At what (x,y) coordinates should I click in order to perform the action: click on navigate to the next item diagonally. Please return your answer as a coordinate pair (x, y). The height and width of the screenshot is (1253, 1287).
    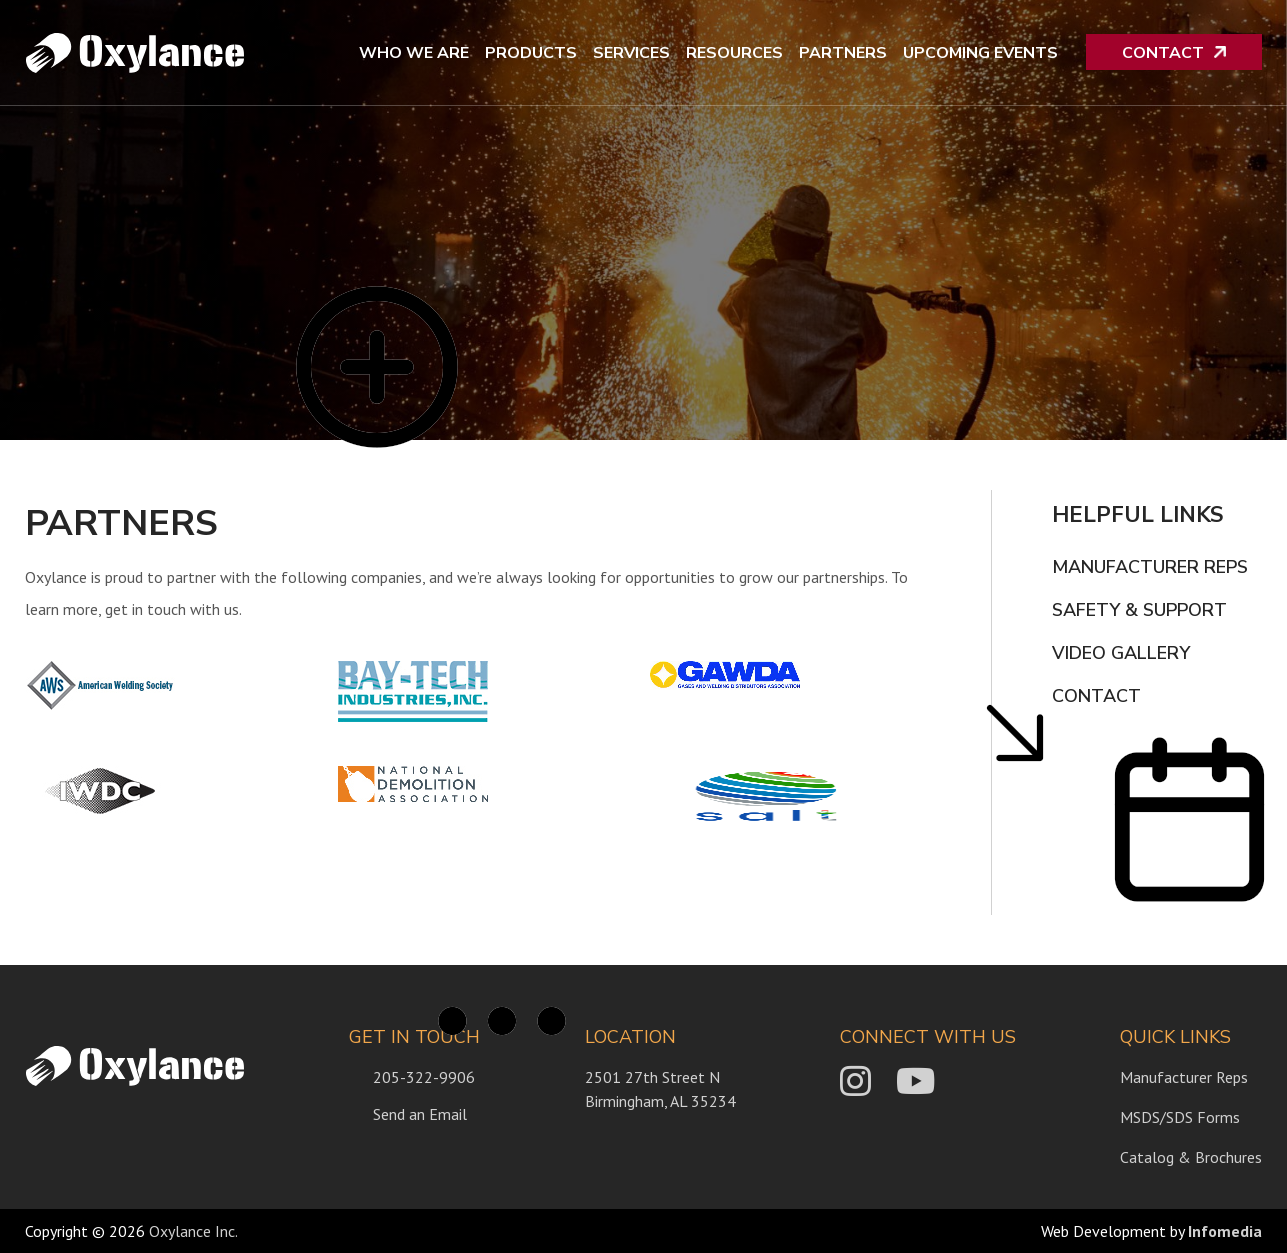
    Looking at the image, I should click on (1015, 733).